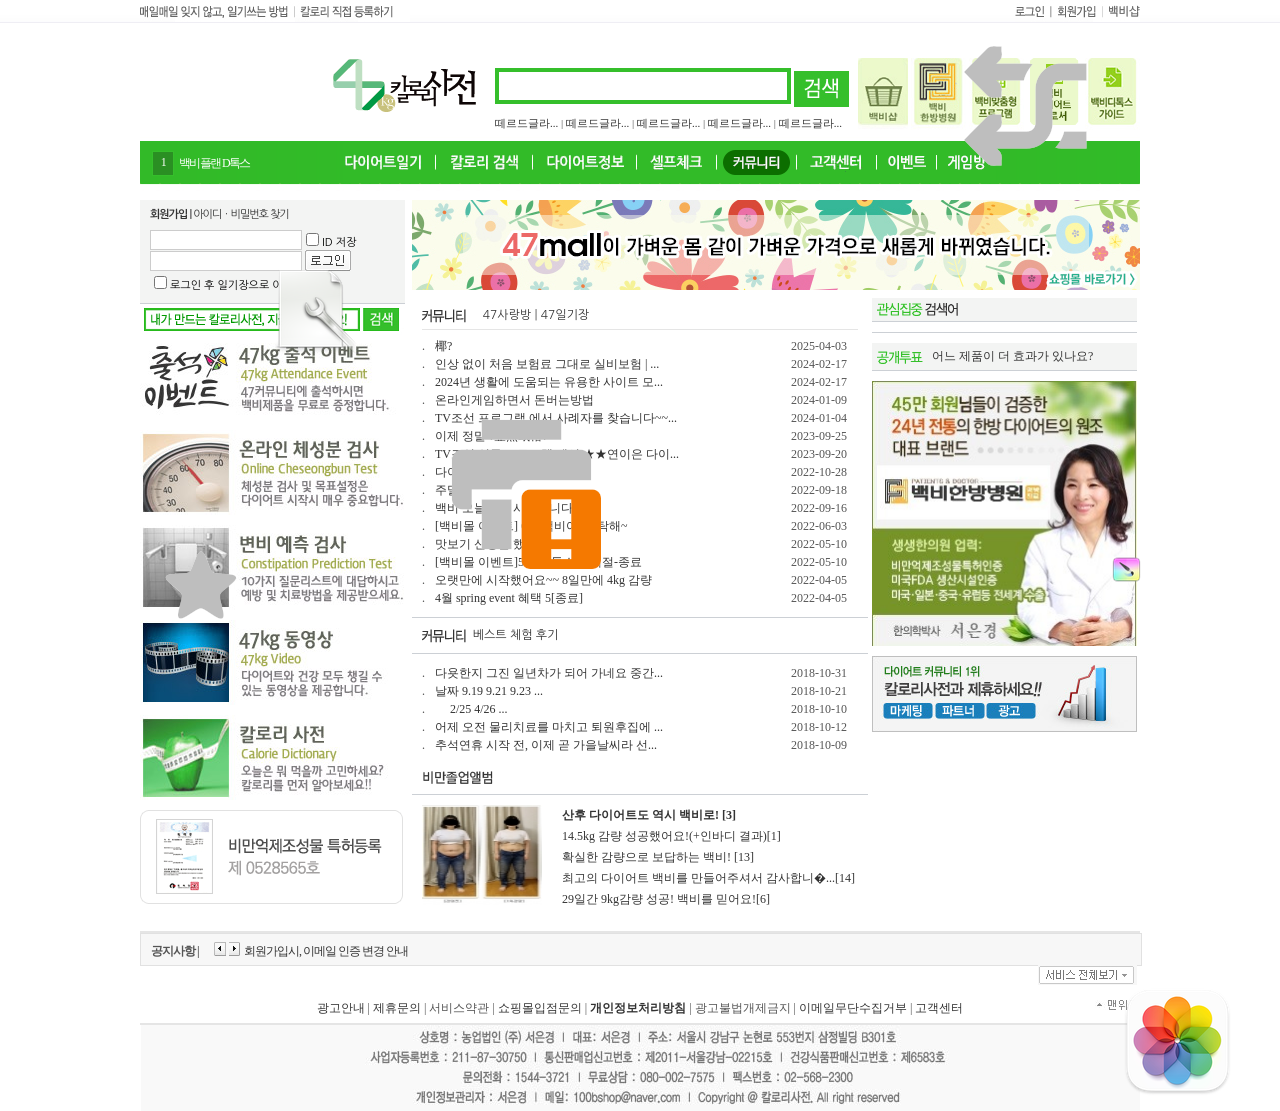 The height and width of the screenshot is (1111, 1280). Describe the element at coordinates (1126, 568) in the screenshot. I see `open a Krita project file` at that location.